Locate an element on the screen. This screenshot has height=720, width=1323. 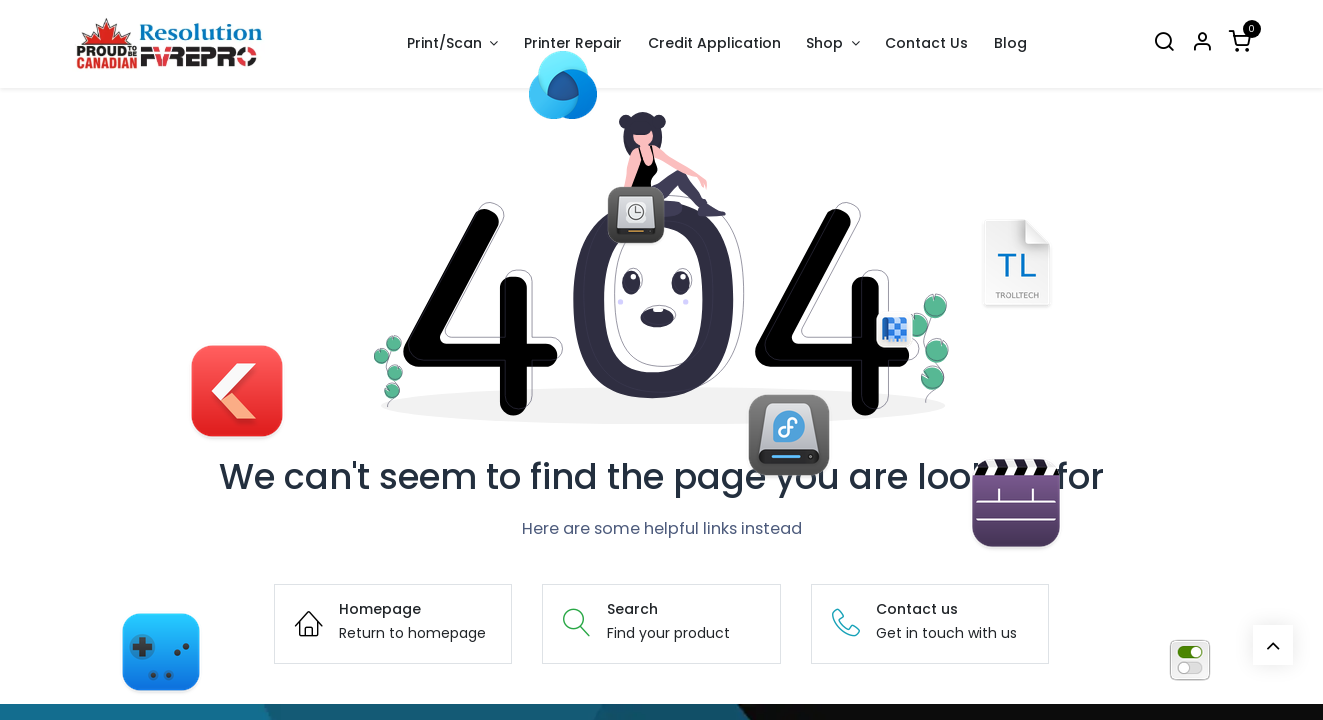
open Blanket ambient sound app is located at coordinates (894, 329).